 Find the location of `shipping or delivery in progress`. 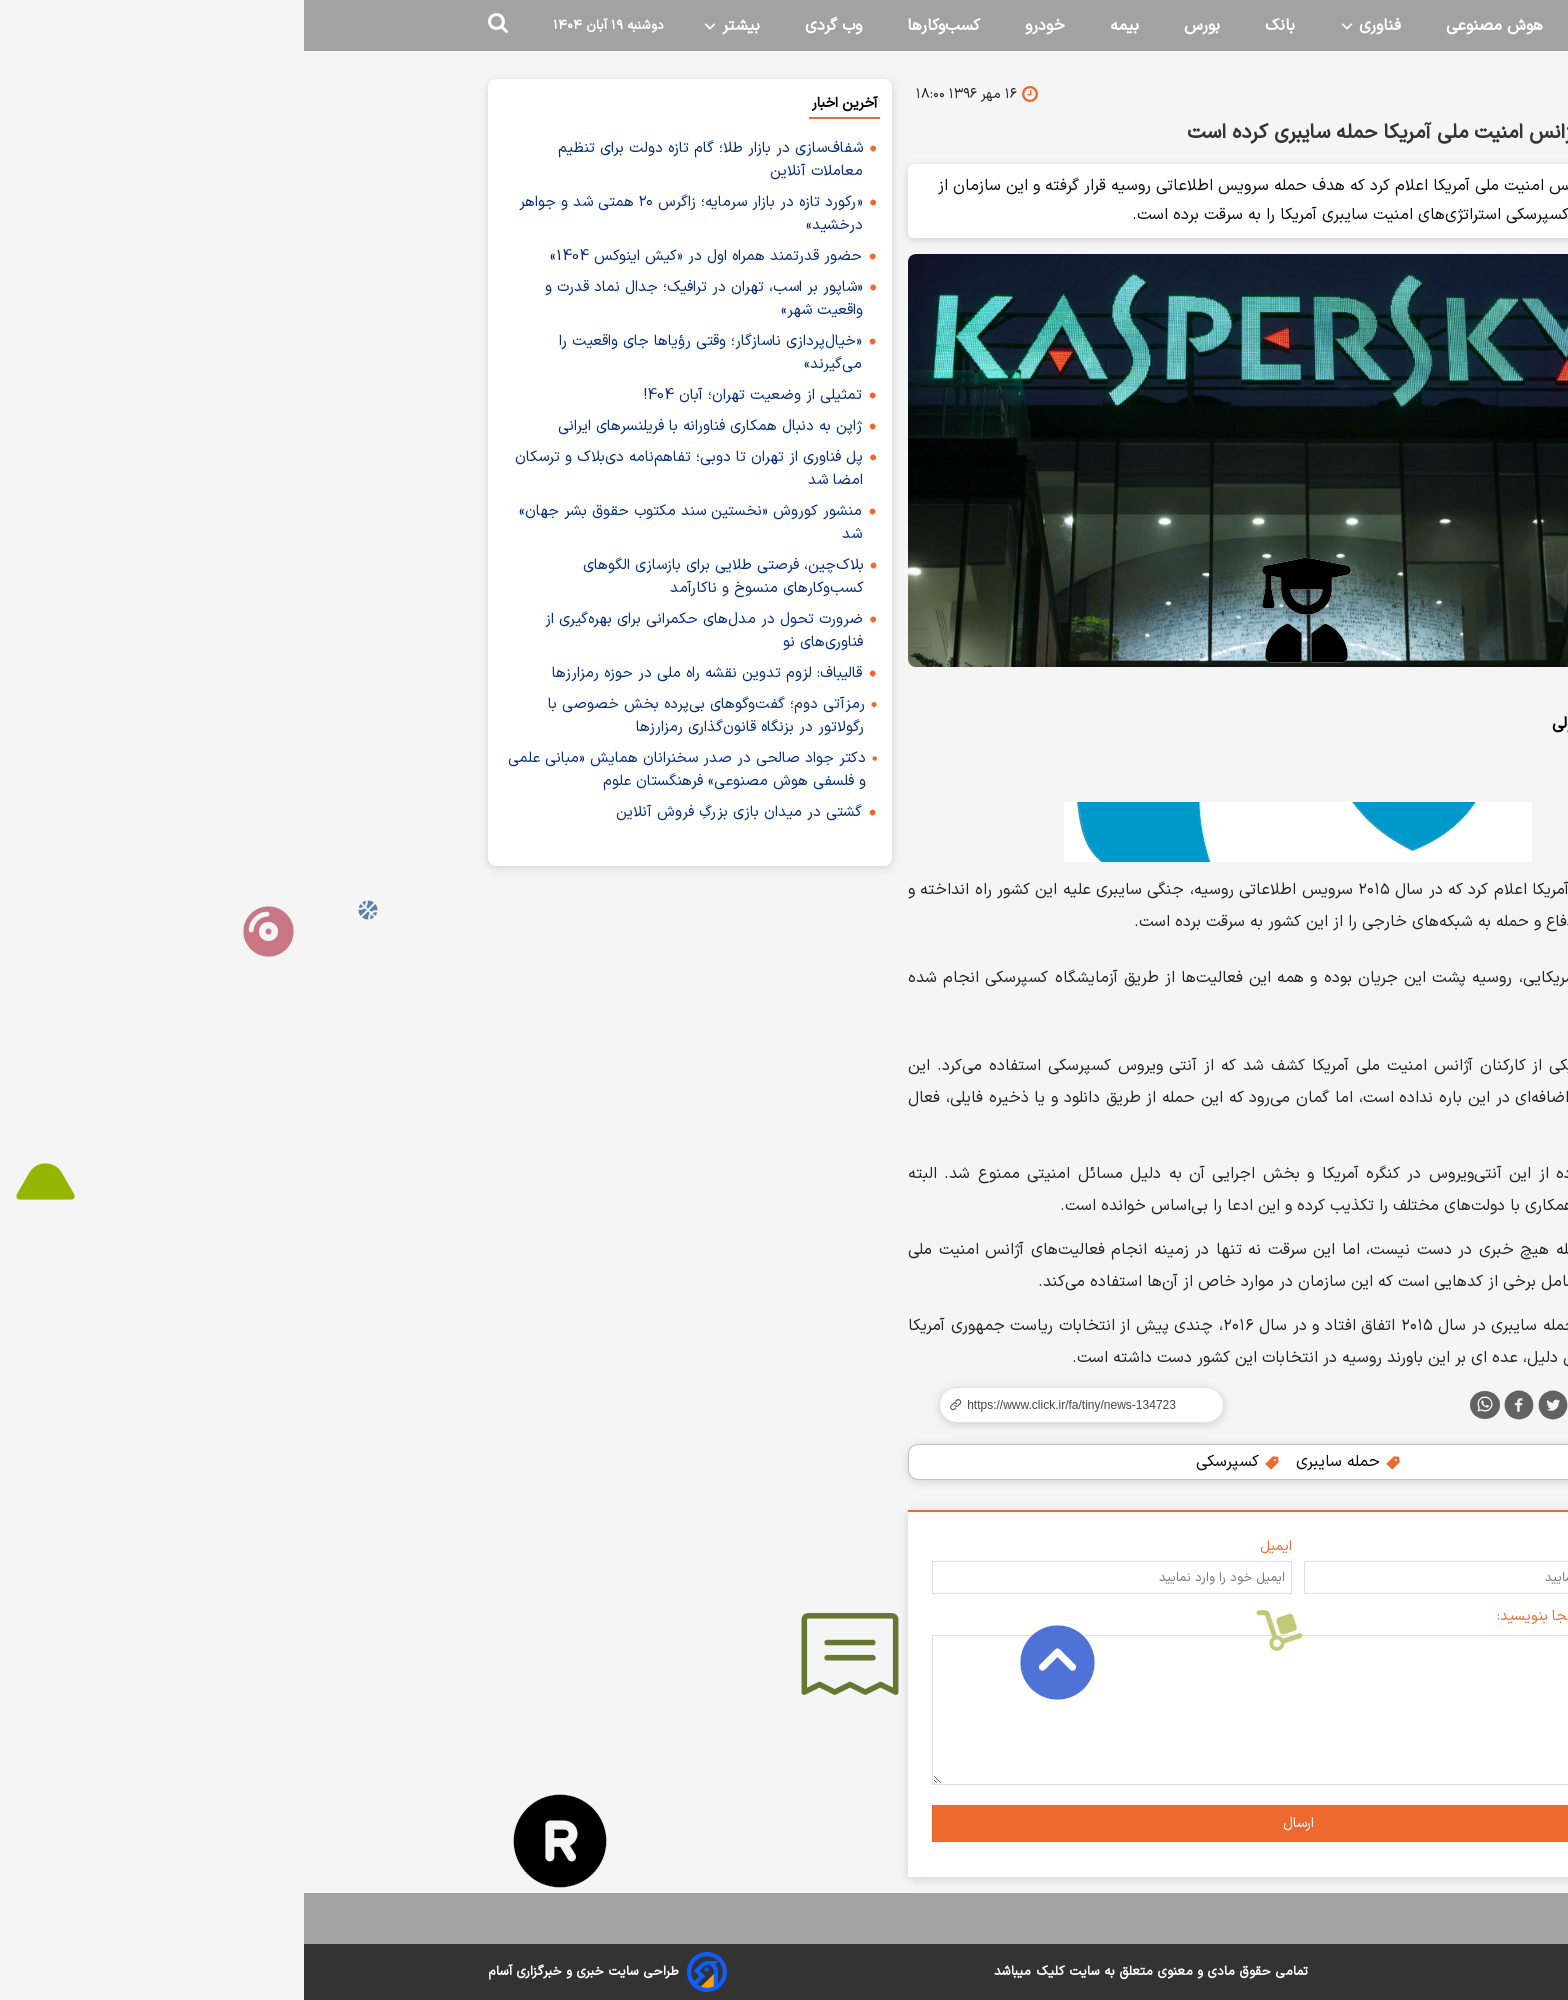

shipping or delivery in progress is located at coordinates (1279, 1630).